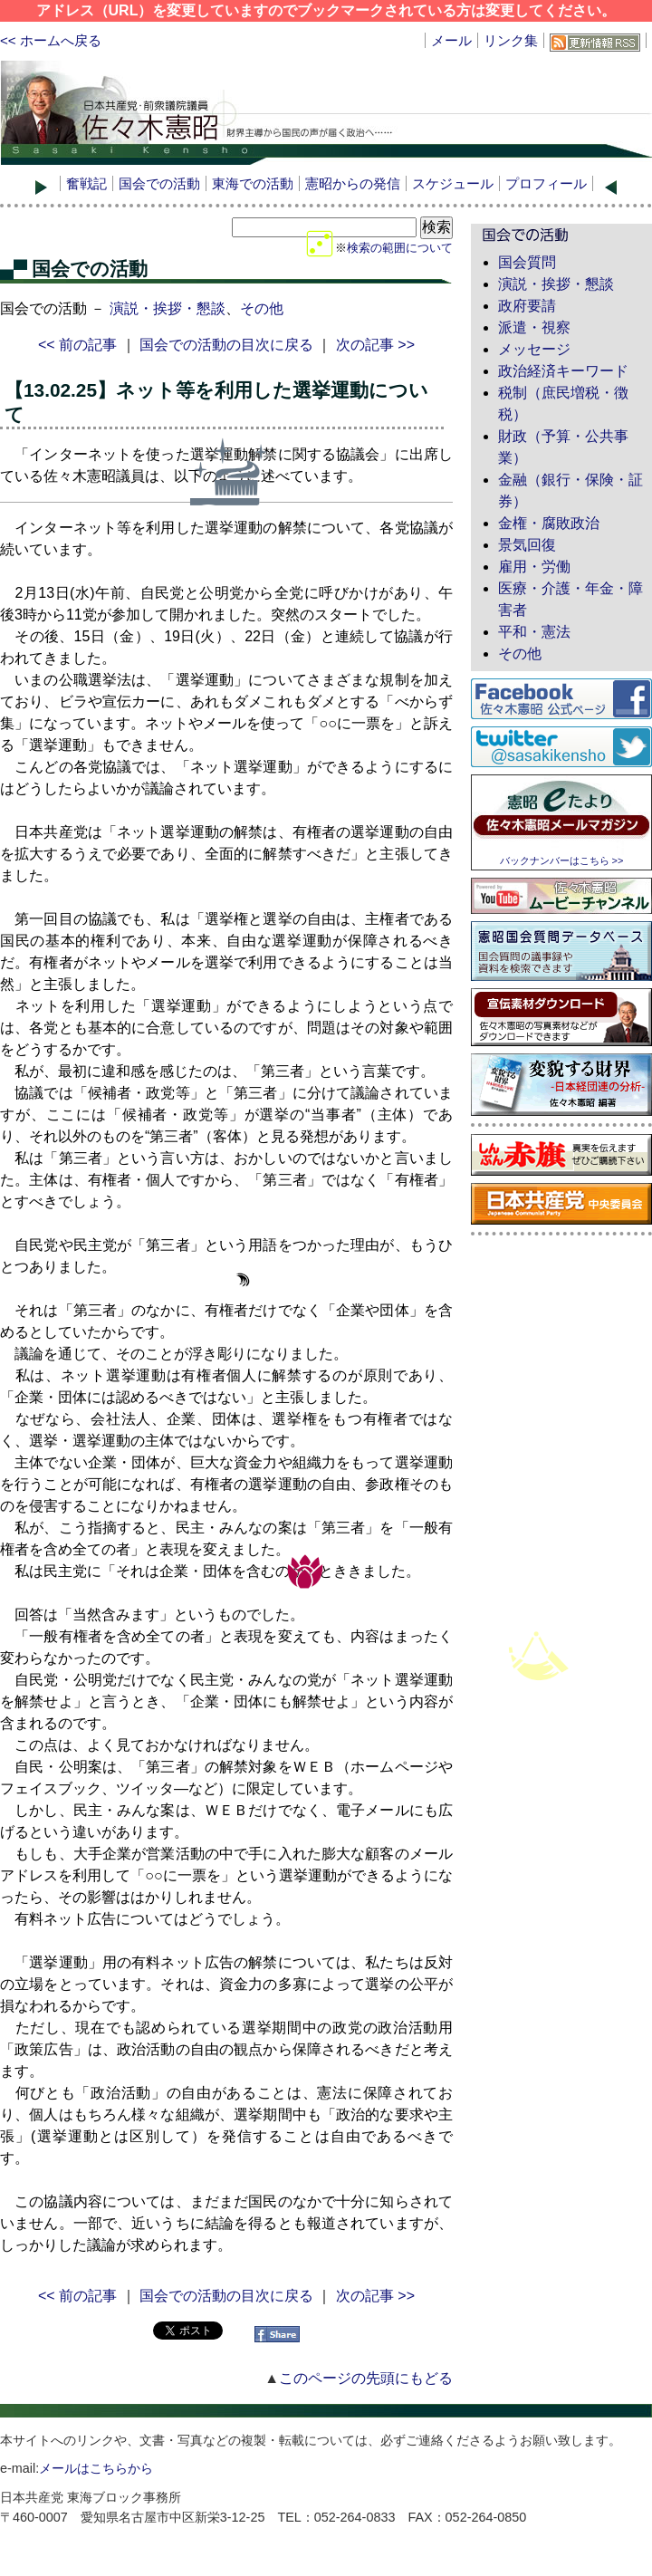 This screenshot has height=2576, width=652. What do you see at coordinates (227, 475) in the screenshot?
I see `access dental care or oral hygiene settings` at bounding box center [227, 475].